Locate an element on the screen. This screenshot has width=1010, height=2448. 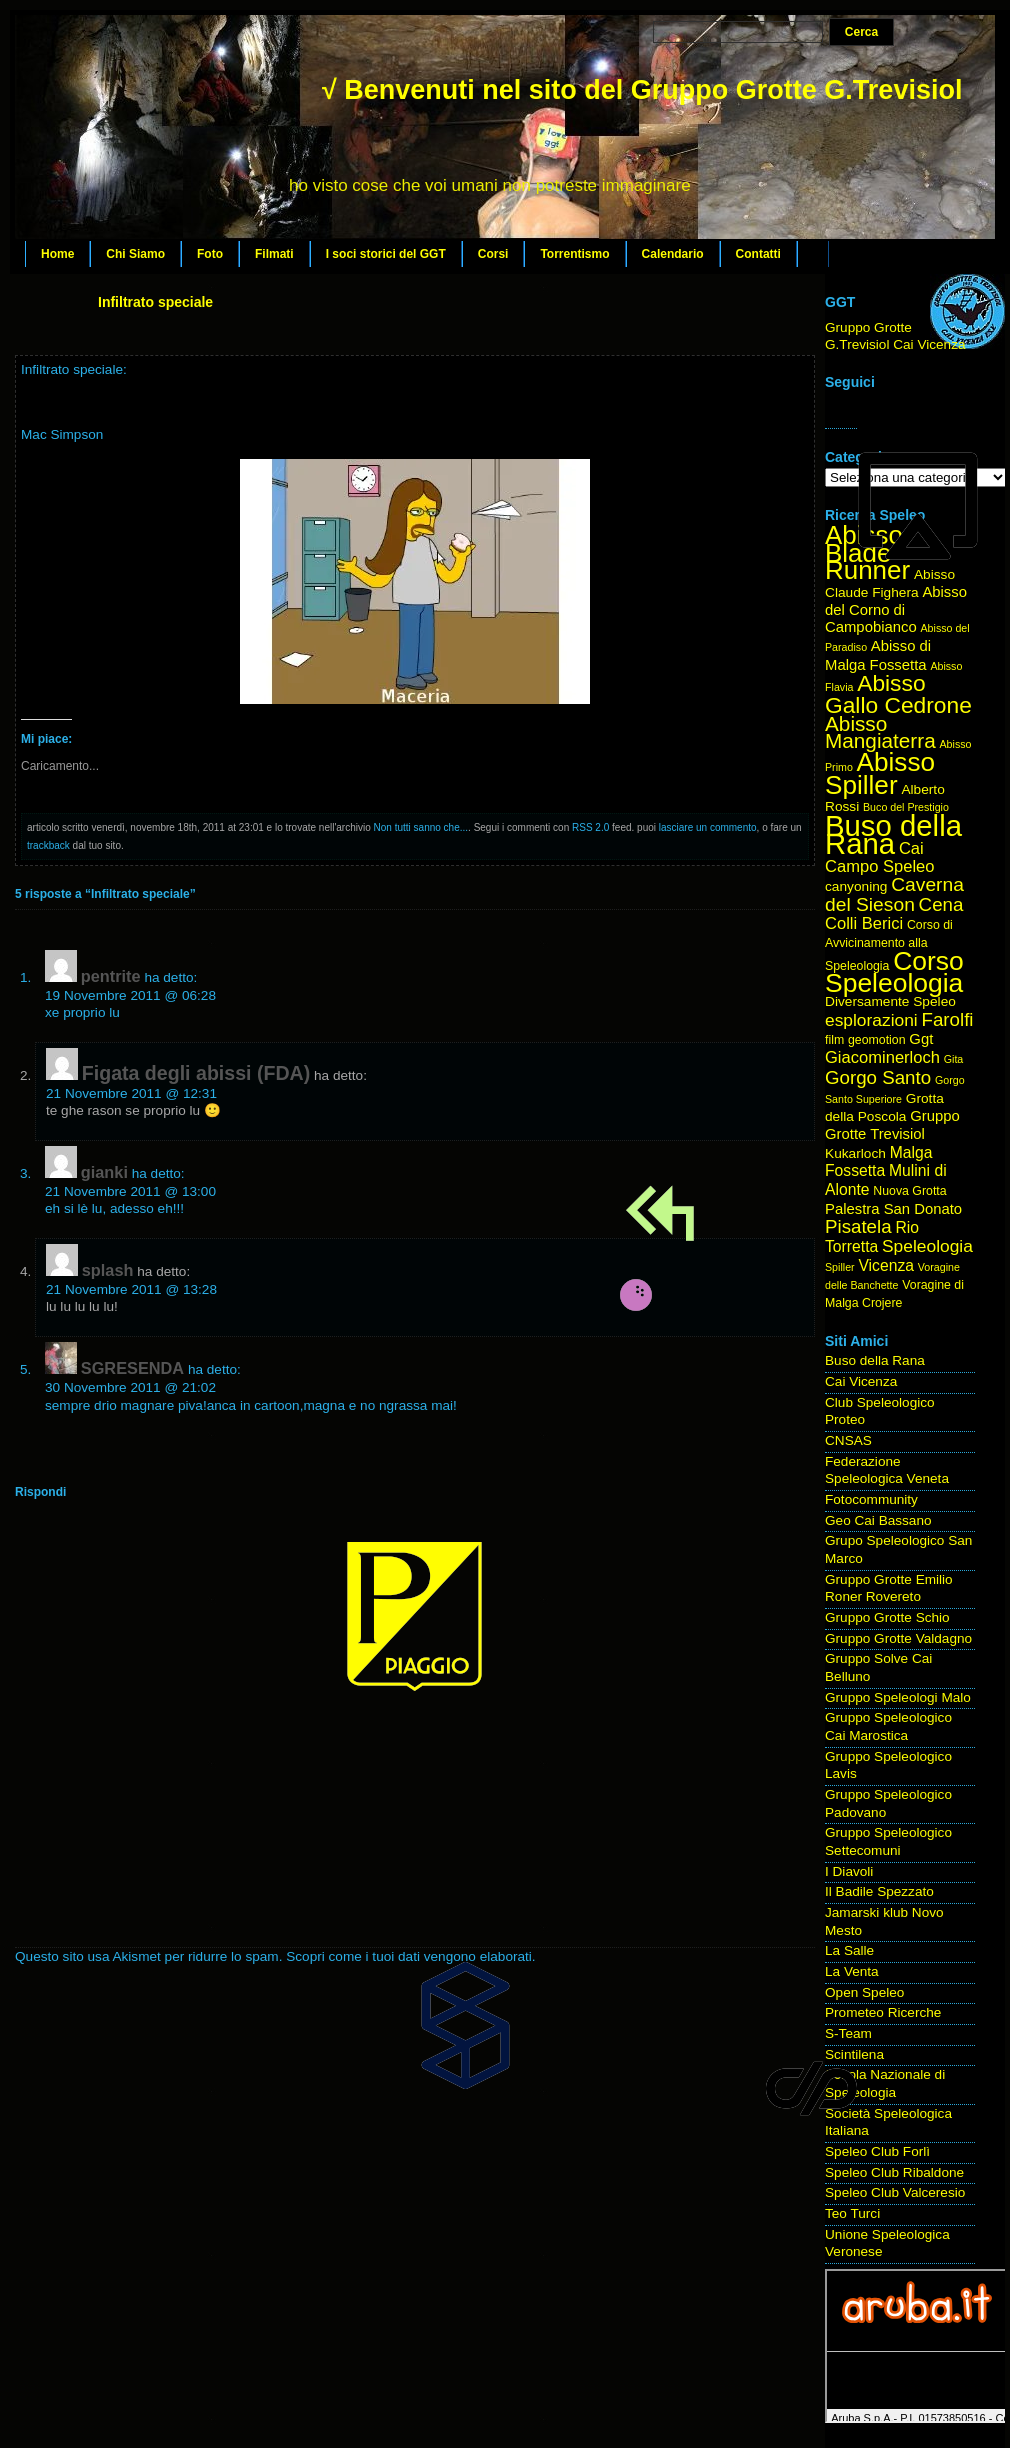
reply all to a message or email is located at coordinates (663, 1214).